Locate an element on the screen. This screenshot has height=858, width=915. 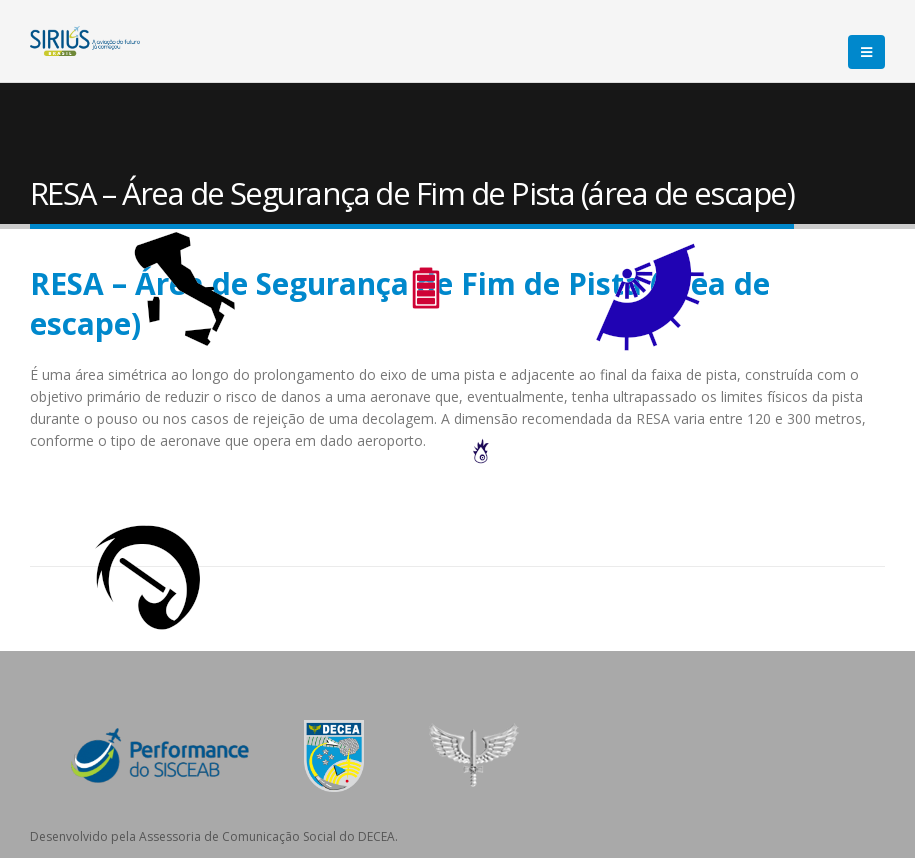
perform a melee attack action is located at coordinates (148, 577).